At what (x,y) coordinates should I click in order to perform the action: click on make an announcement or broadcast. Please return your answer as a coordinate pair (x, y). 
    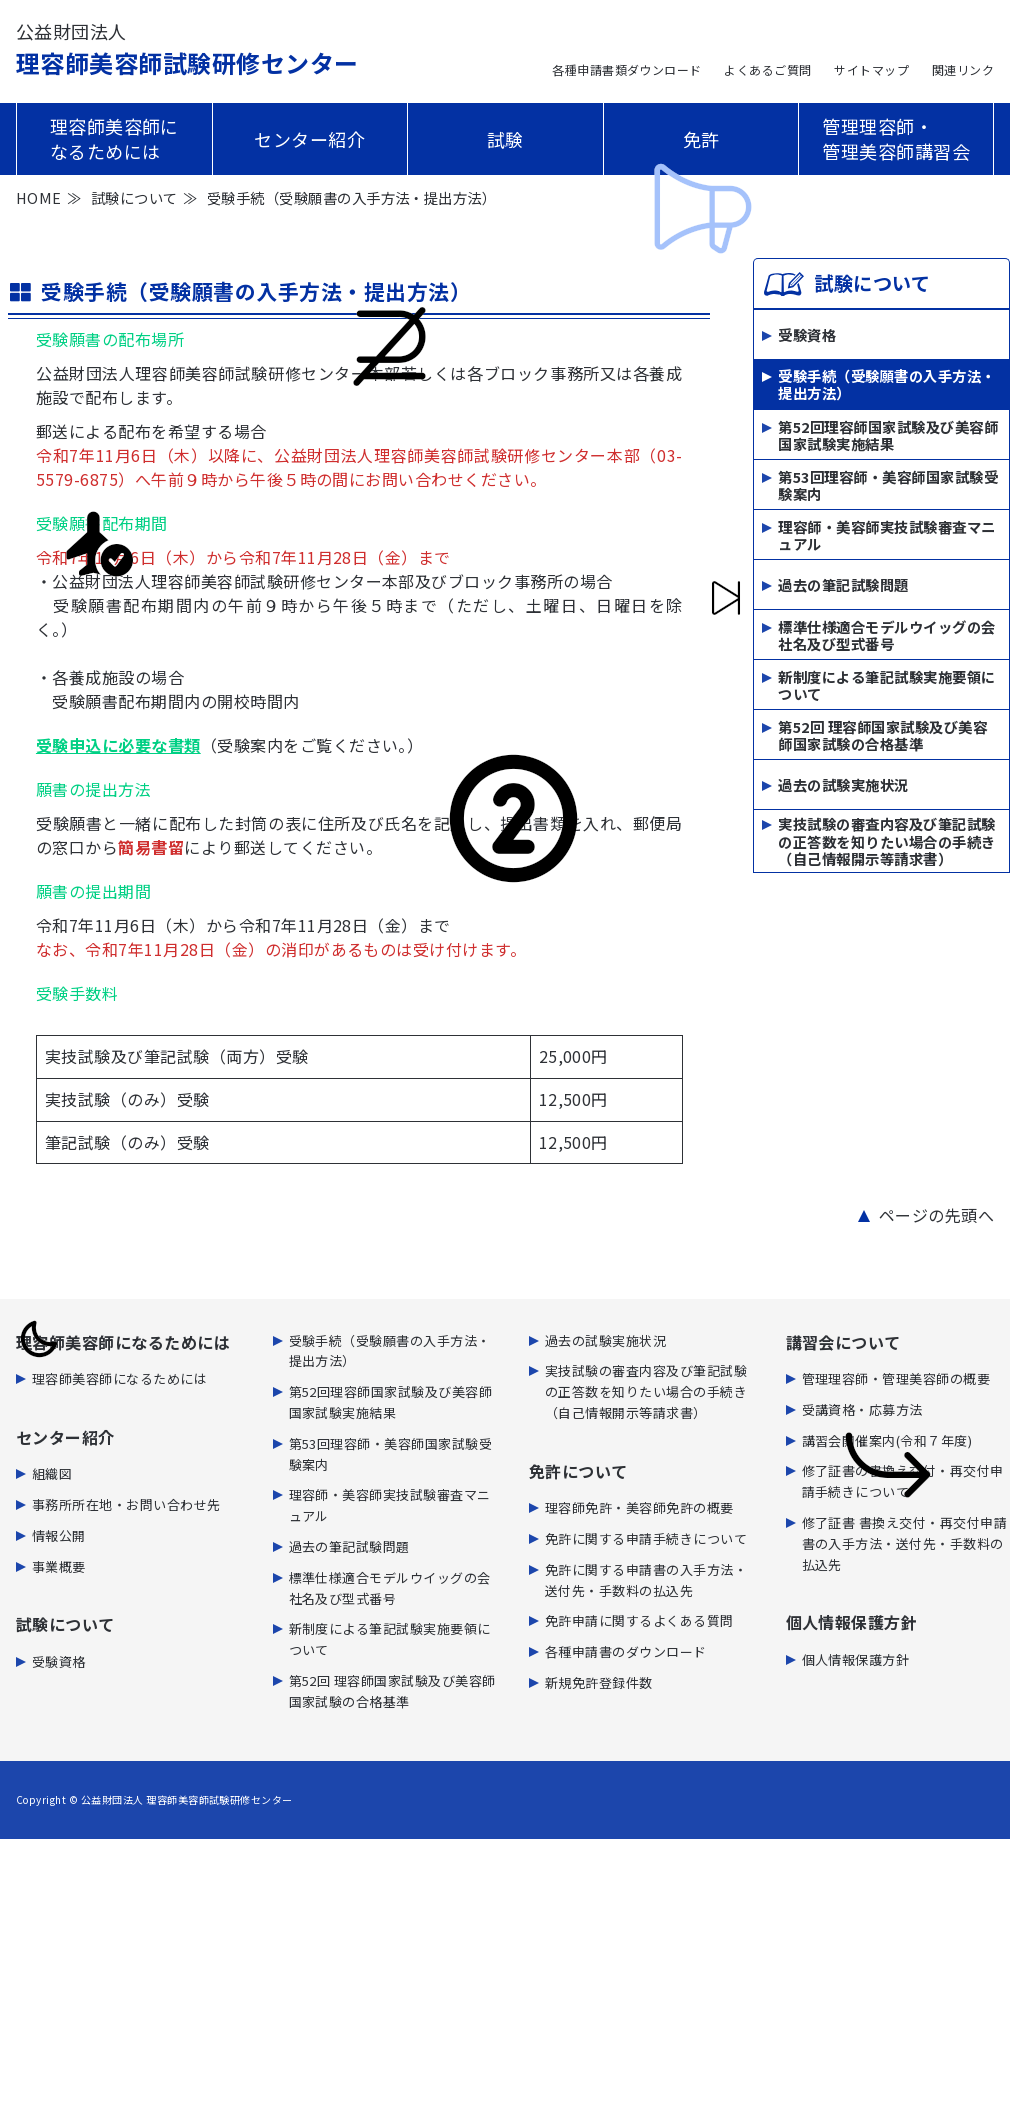
    Looking at the image, I should click on (697, 210).